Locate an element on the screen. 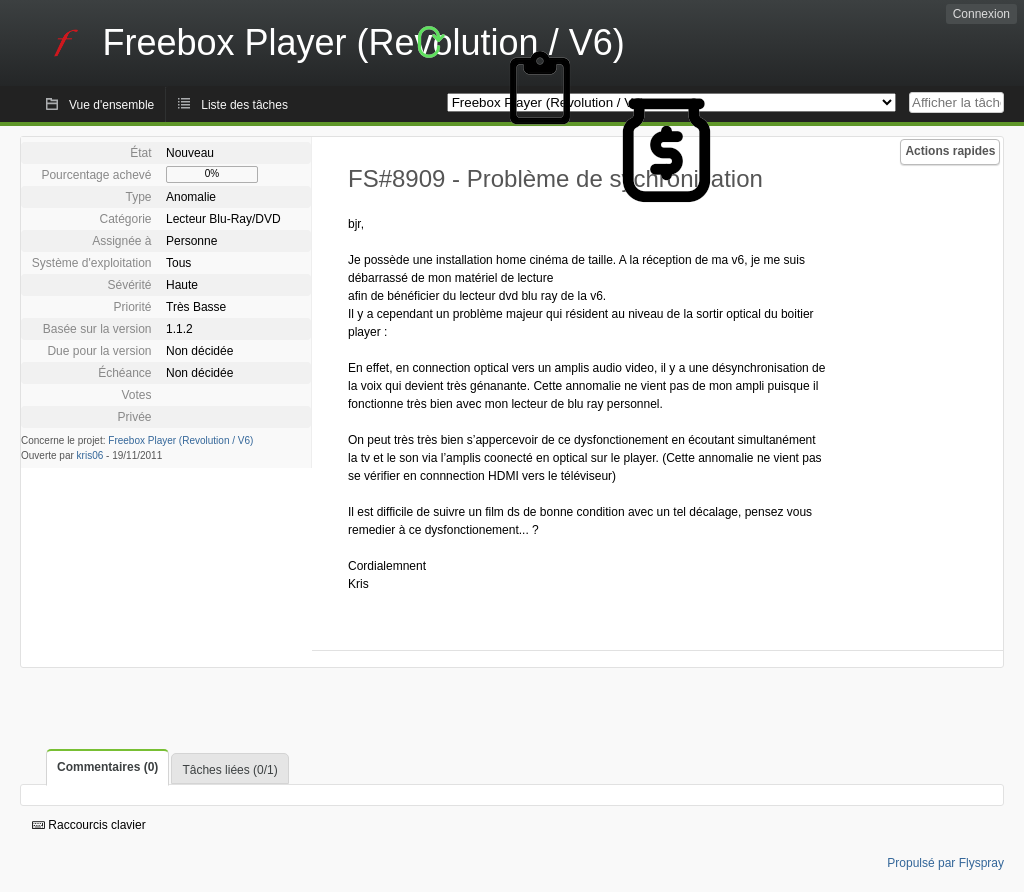  refresh or reload content is located at coordinates (429, 42).